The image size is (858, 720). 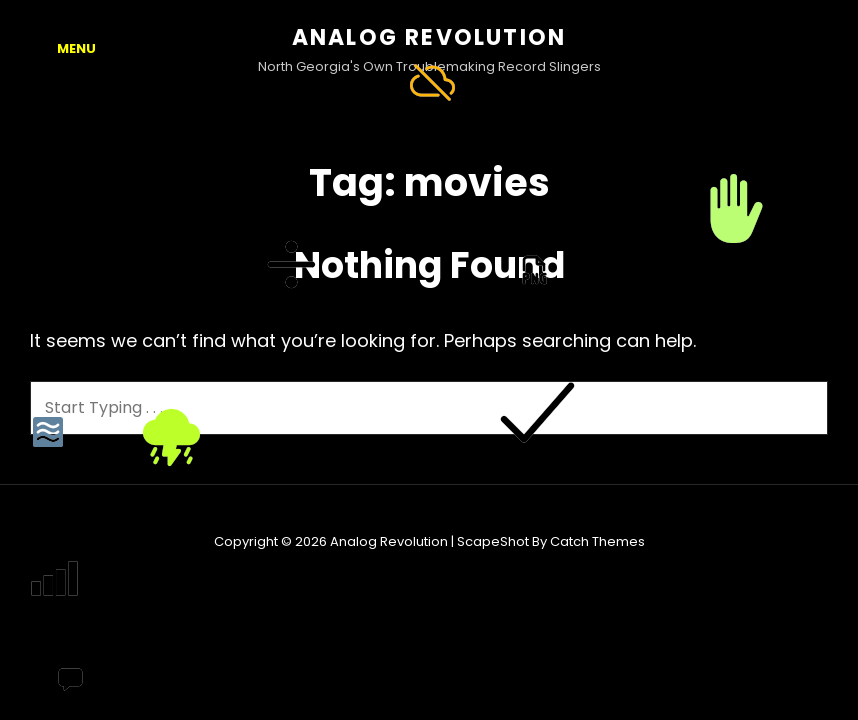 I want to click on open chat or messaging, so click(x=70, y=679).